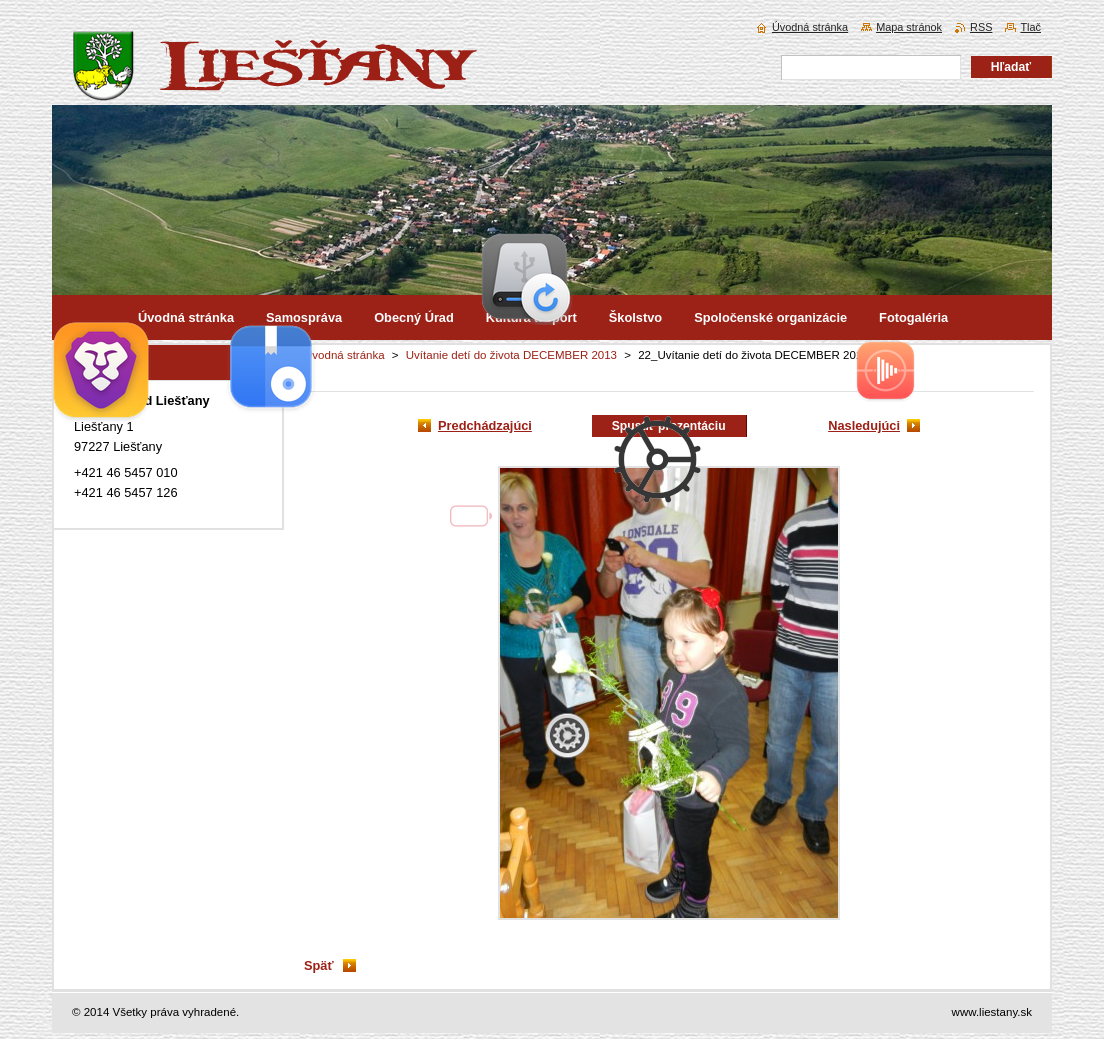 The height and width of the screenshot is (1039, 1104). Describe the element at coordinates (657, 459) in the screenshot. I see `access system settings and preferences` at that location.